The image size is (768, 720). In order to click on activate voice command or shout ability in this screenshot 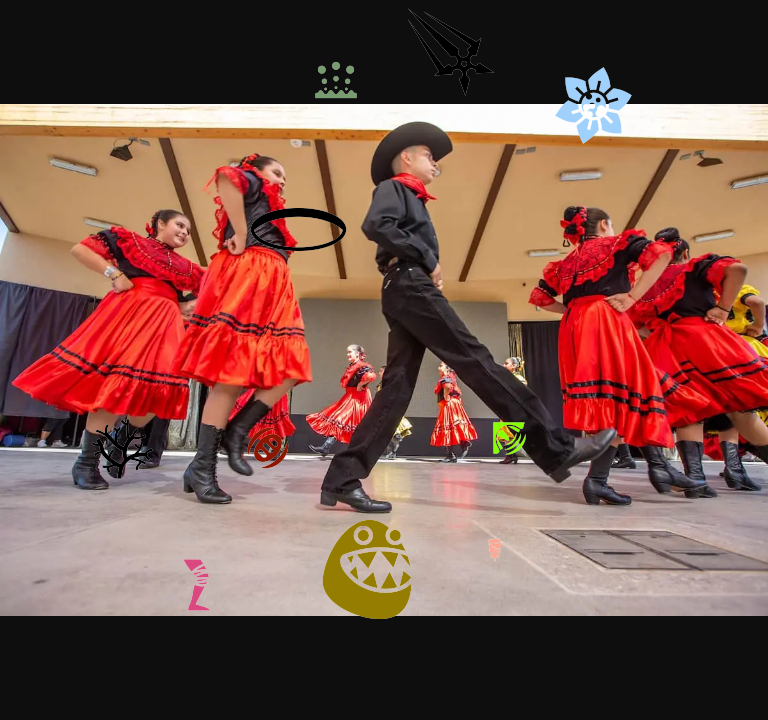, I will do `click(509, 438)`.